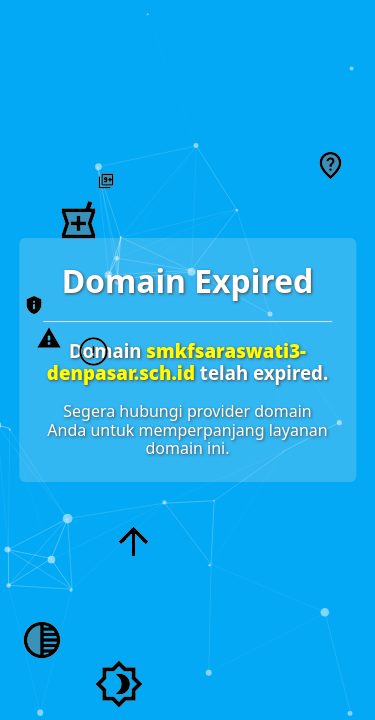  I want to click on toggle dark mode or night theme, so click(119, 684).